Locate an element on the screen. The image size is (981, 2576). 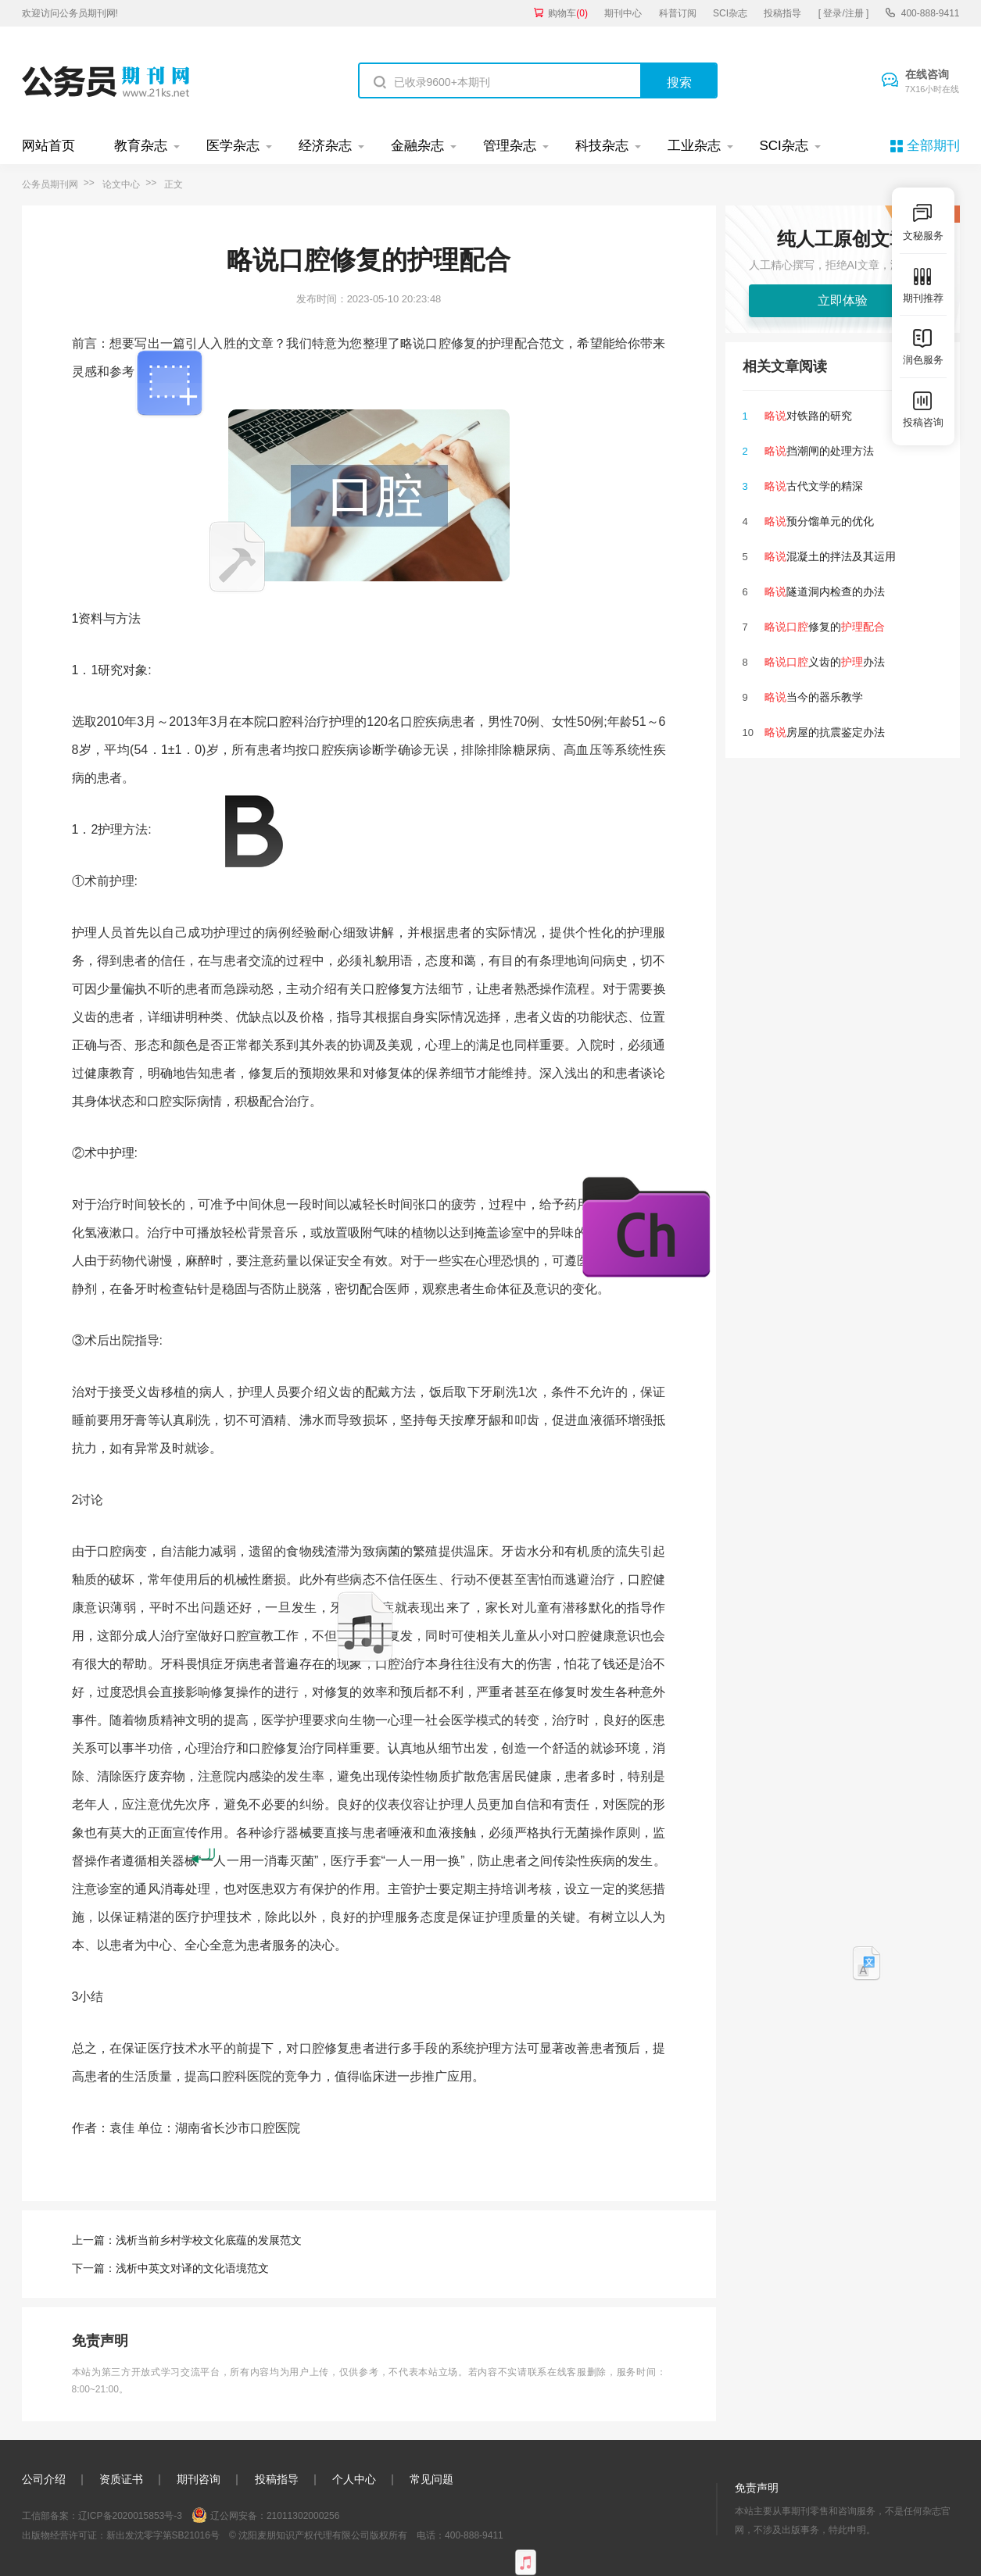
a gettext translation file for software localization is located at coordinates (866, 1963).